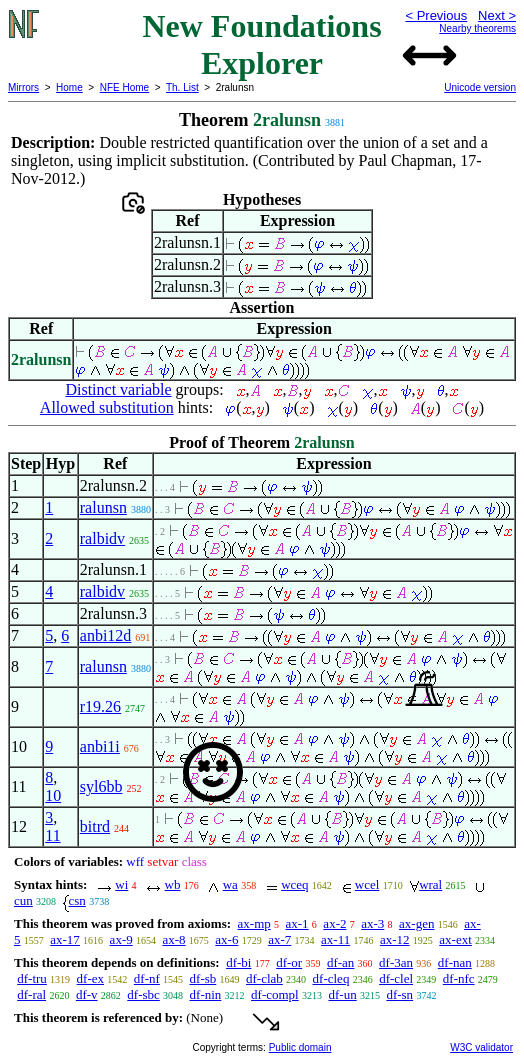 The height and width of the screenshot is (1064, 524). What do you see at coordinates (429, 55) in the screenshot?
I see `adjust width or resize horizontally` at bounding box center [429, 55].